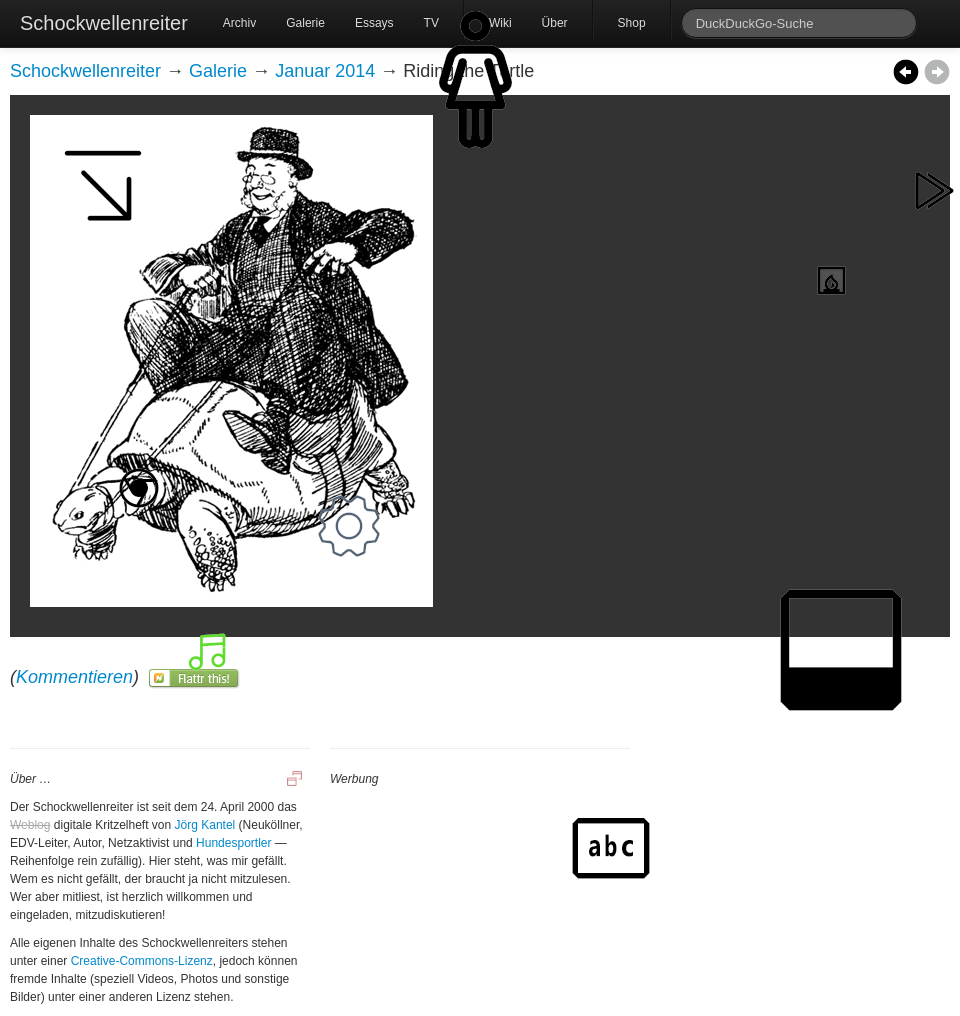 The width and height of the screenshot is (960, 1016). I want to click on access music files or audio content, so click(208, 650).